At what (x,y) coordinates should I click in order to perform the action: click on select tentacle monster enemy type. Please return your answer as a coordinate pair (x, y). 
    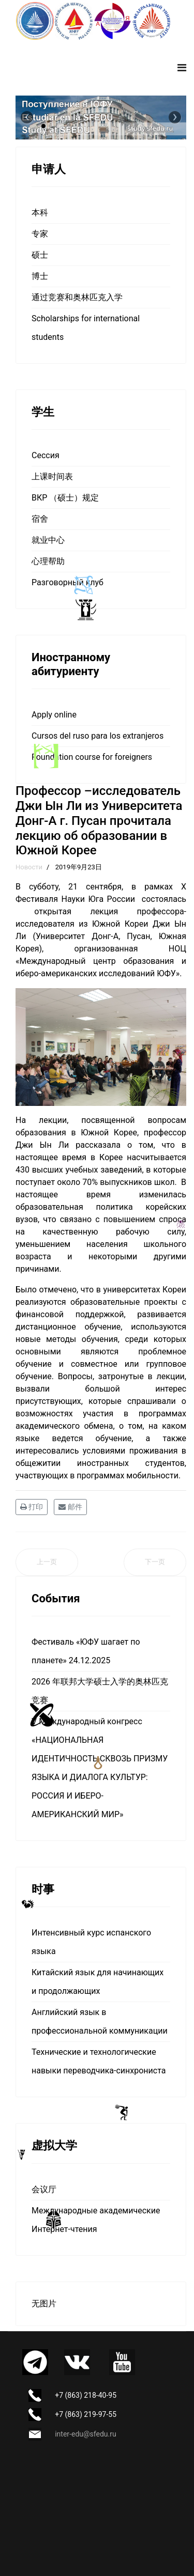
    Looking at the image, I should click on (181, 1224).